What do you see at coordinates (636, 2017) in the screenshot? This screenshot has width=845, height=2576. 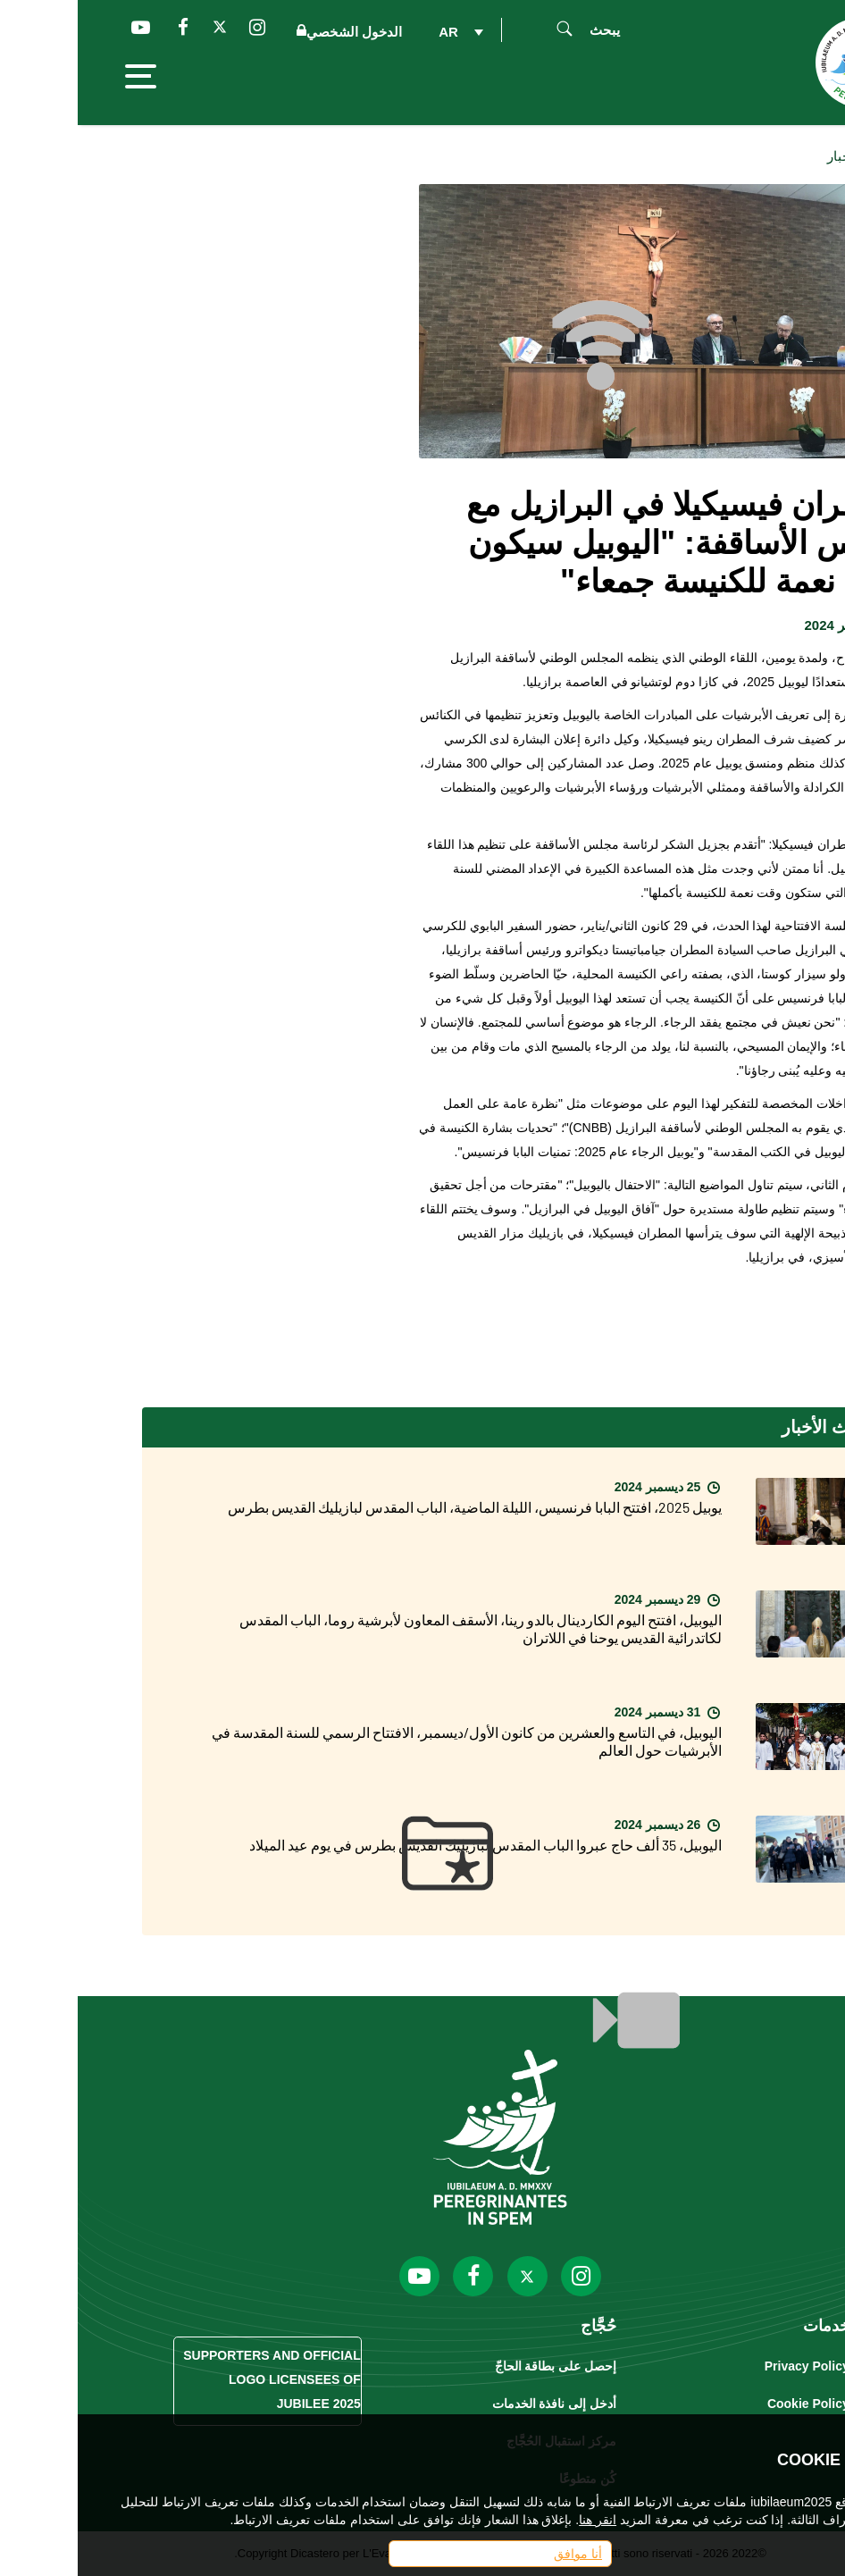 I see `access webcam or video camera settings` at bounding box center [636, 2017].